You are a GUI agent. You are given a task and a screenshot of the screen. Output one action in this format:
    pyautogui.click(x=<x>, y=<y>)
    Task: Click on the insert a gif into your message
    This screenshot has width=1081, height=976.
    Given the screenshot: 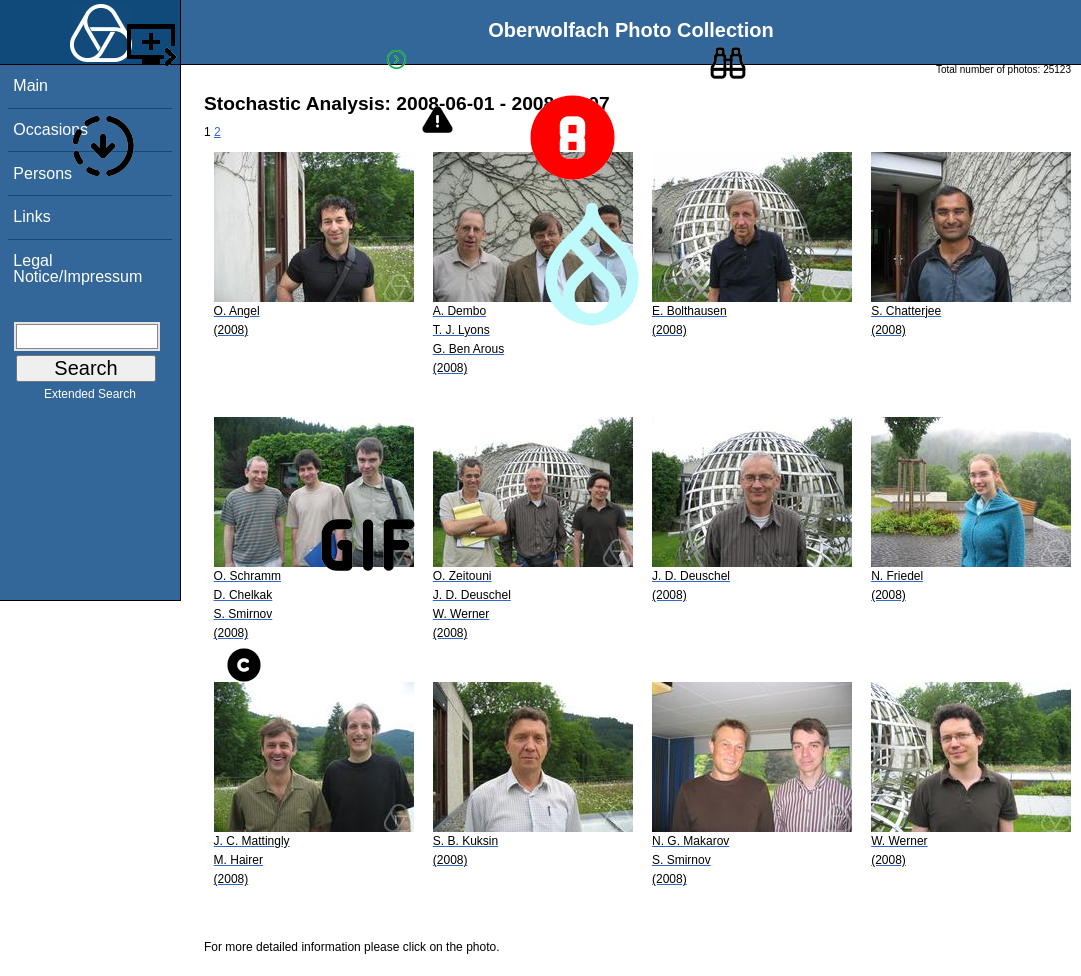 What is the action you would take?
    pyautogui.click(x=368, y=545)
    